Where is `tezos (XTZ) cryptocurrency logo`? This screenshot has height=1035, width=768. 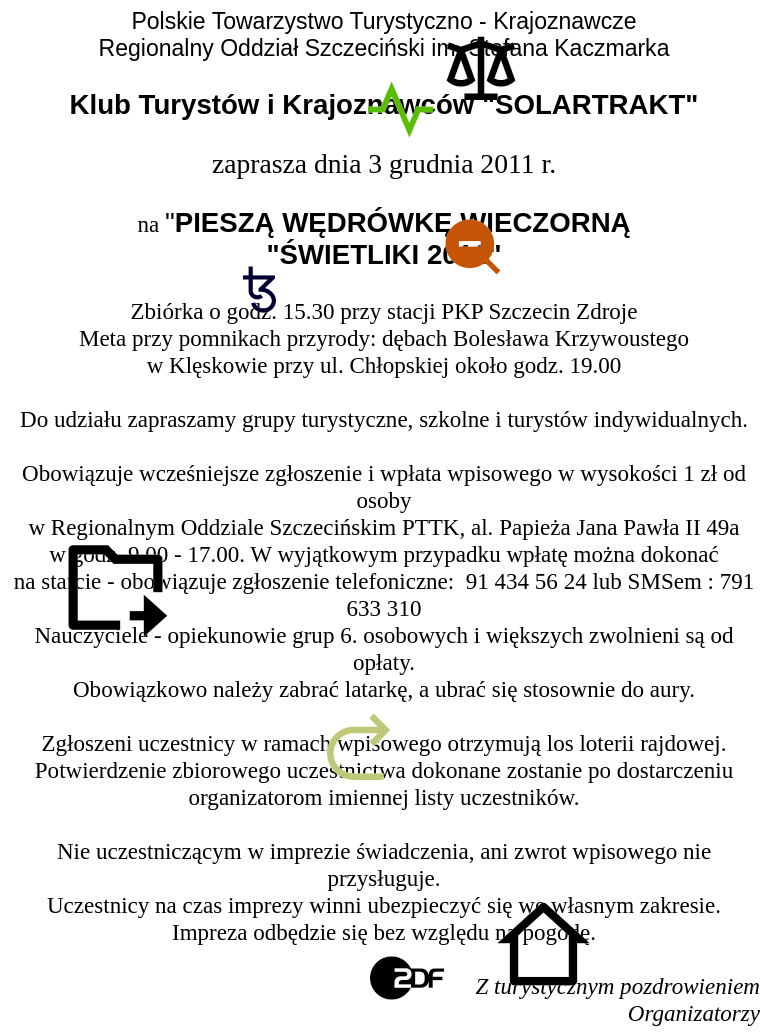 tezos (XTZ) cryptocurrency logo is located at coordinates (259, 288).